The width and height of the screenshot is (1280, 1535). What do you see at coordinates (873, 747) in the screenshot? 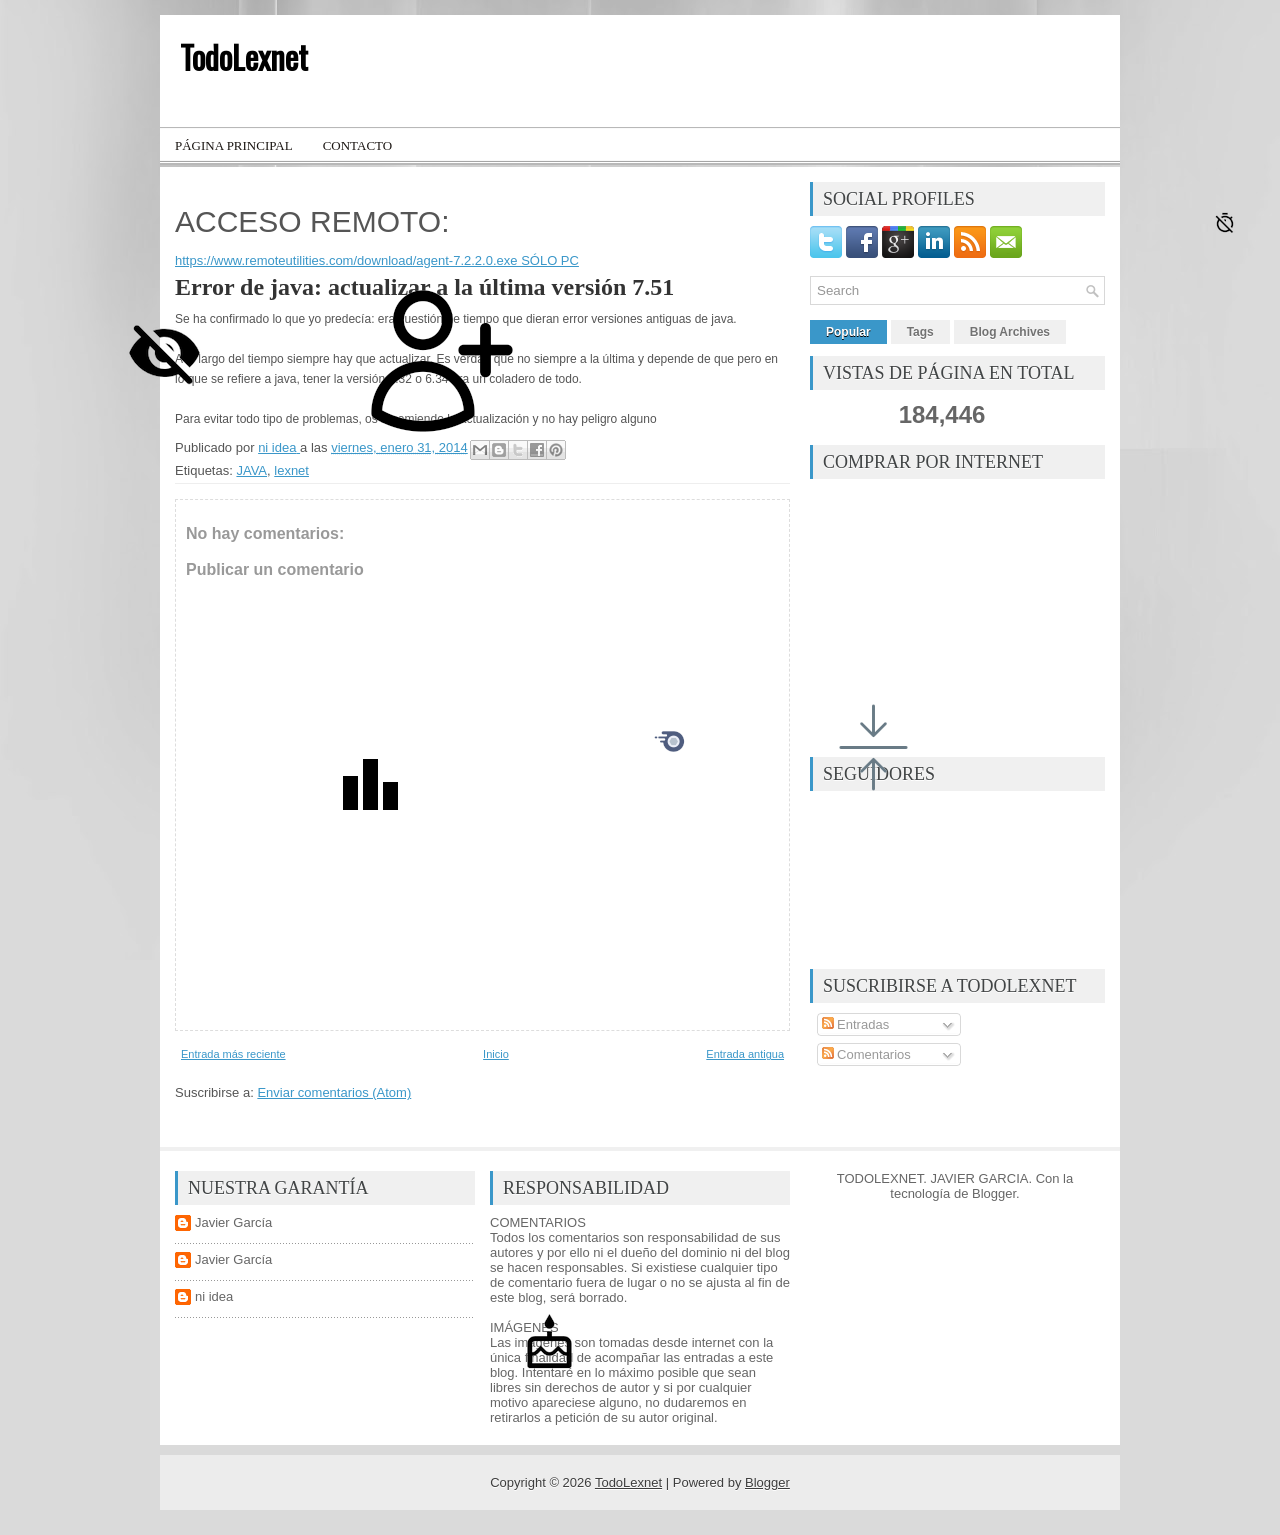
I see `collapse or minimize vertical content` at bounding box center [873, 747].